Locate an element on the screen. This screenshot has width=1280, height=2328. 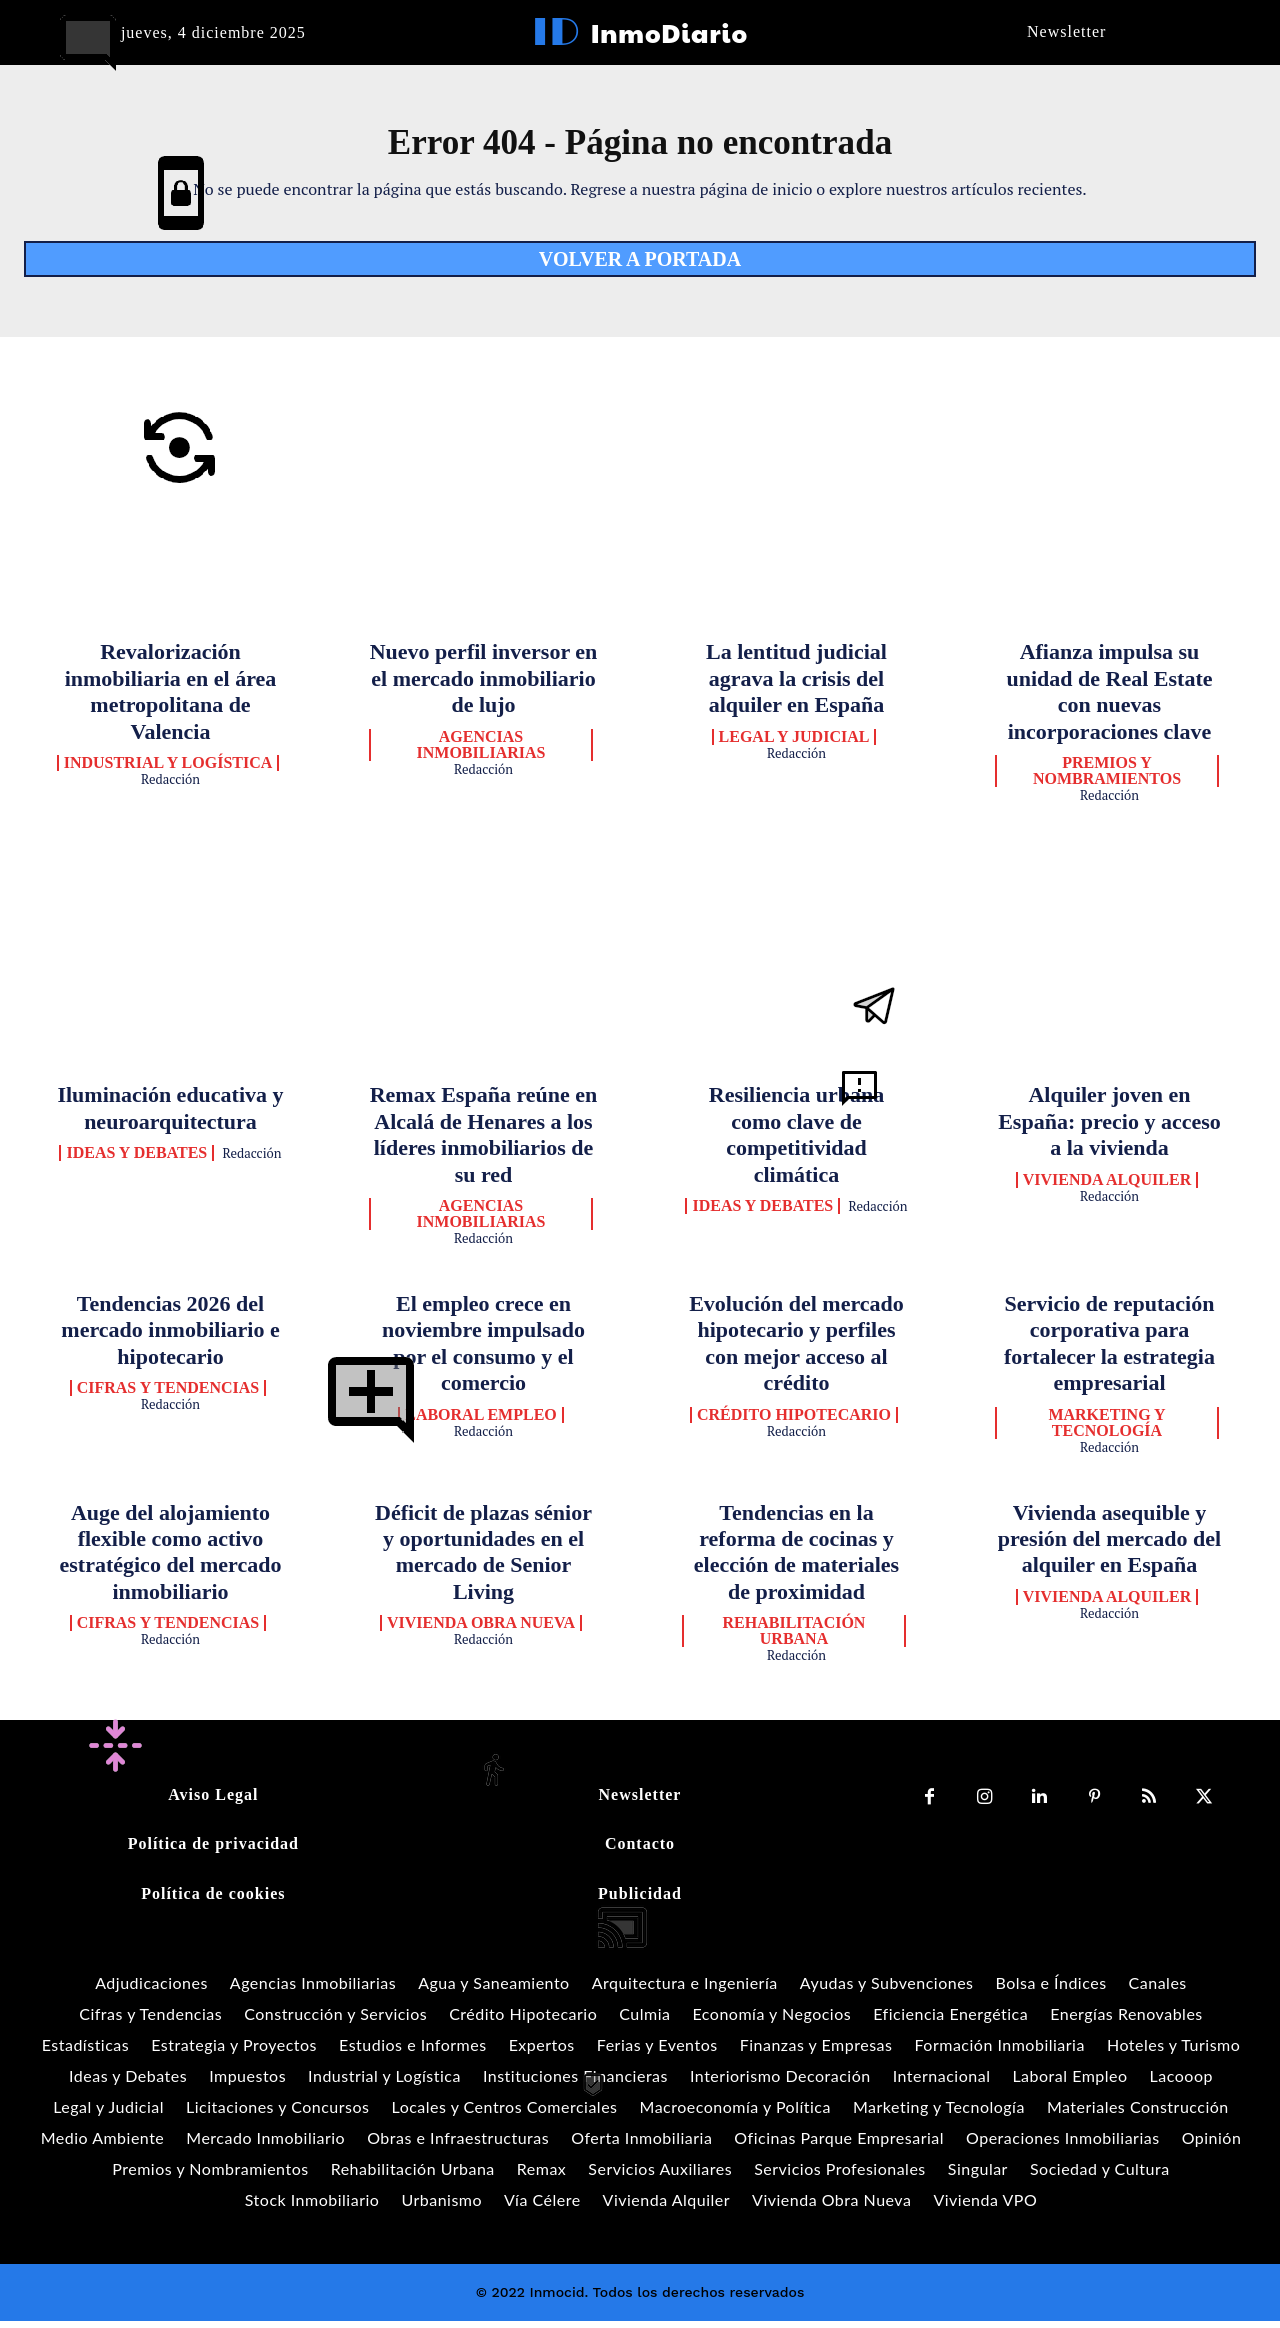
message failed to send is located at coordinates (859, 1088).